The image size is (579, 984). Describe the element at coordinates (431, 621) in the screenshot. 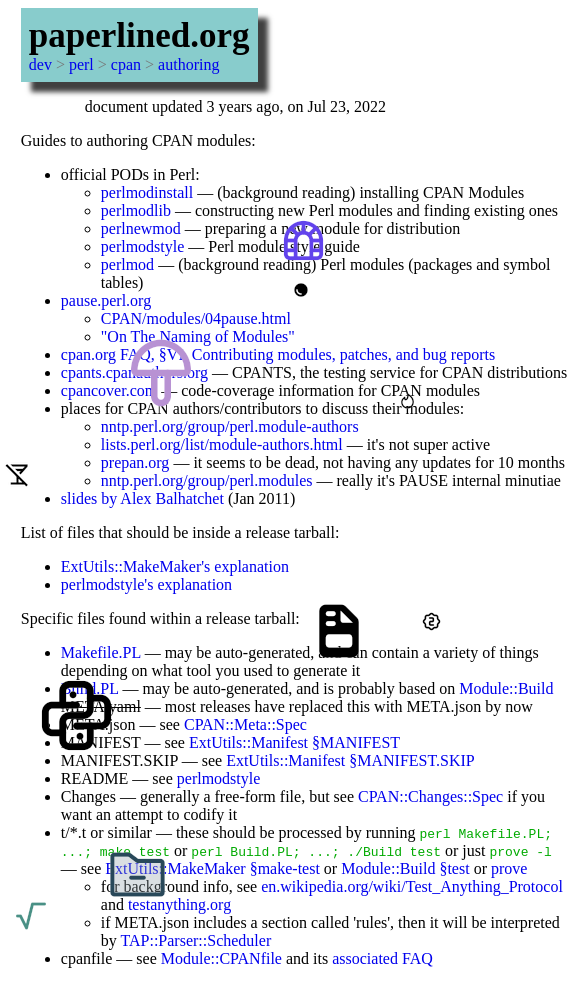

I see `indicates second place or runner-up status` at that location.